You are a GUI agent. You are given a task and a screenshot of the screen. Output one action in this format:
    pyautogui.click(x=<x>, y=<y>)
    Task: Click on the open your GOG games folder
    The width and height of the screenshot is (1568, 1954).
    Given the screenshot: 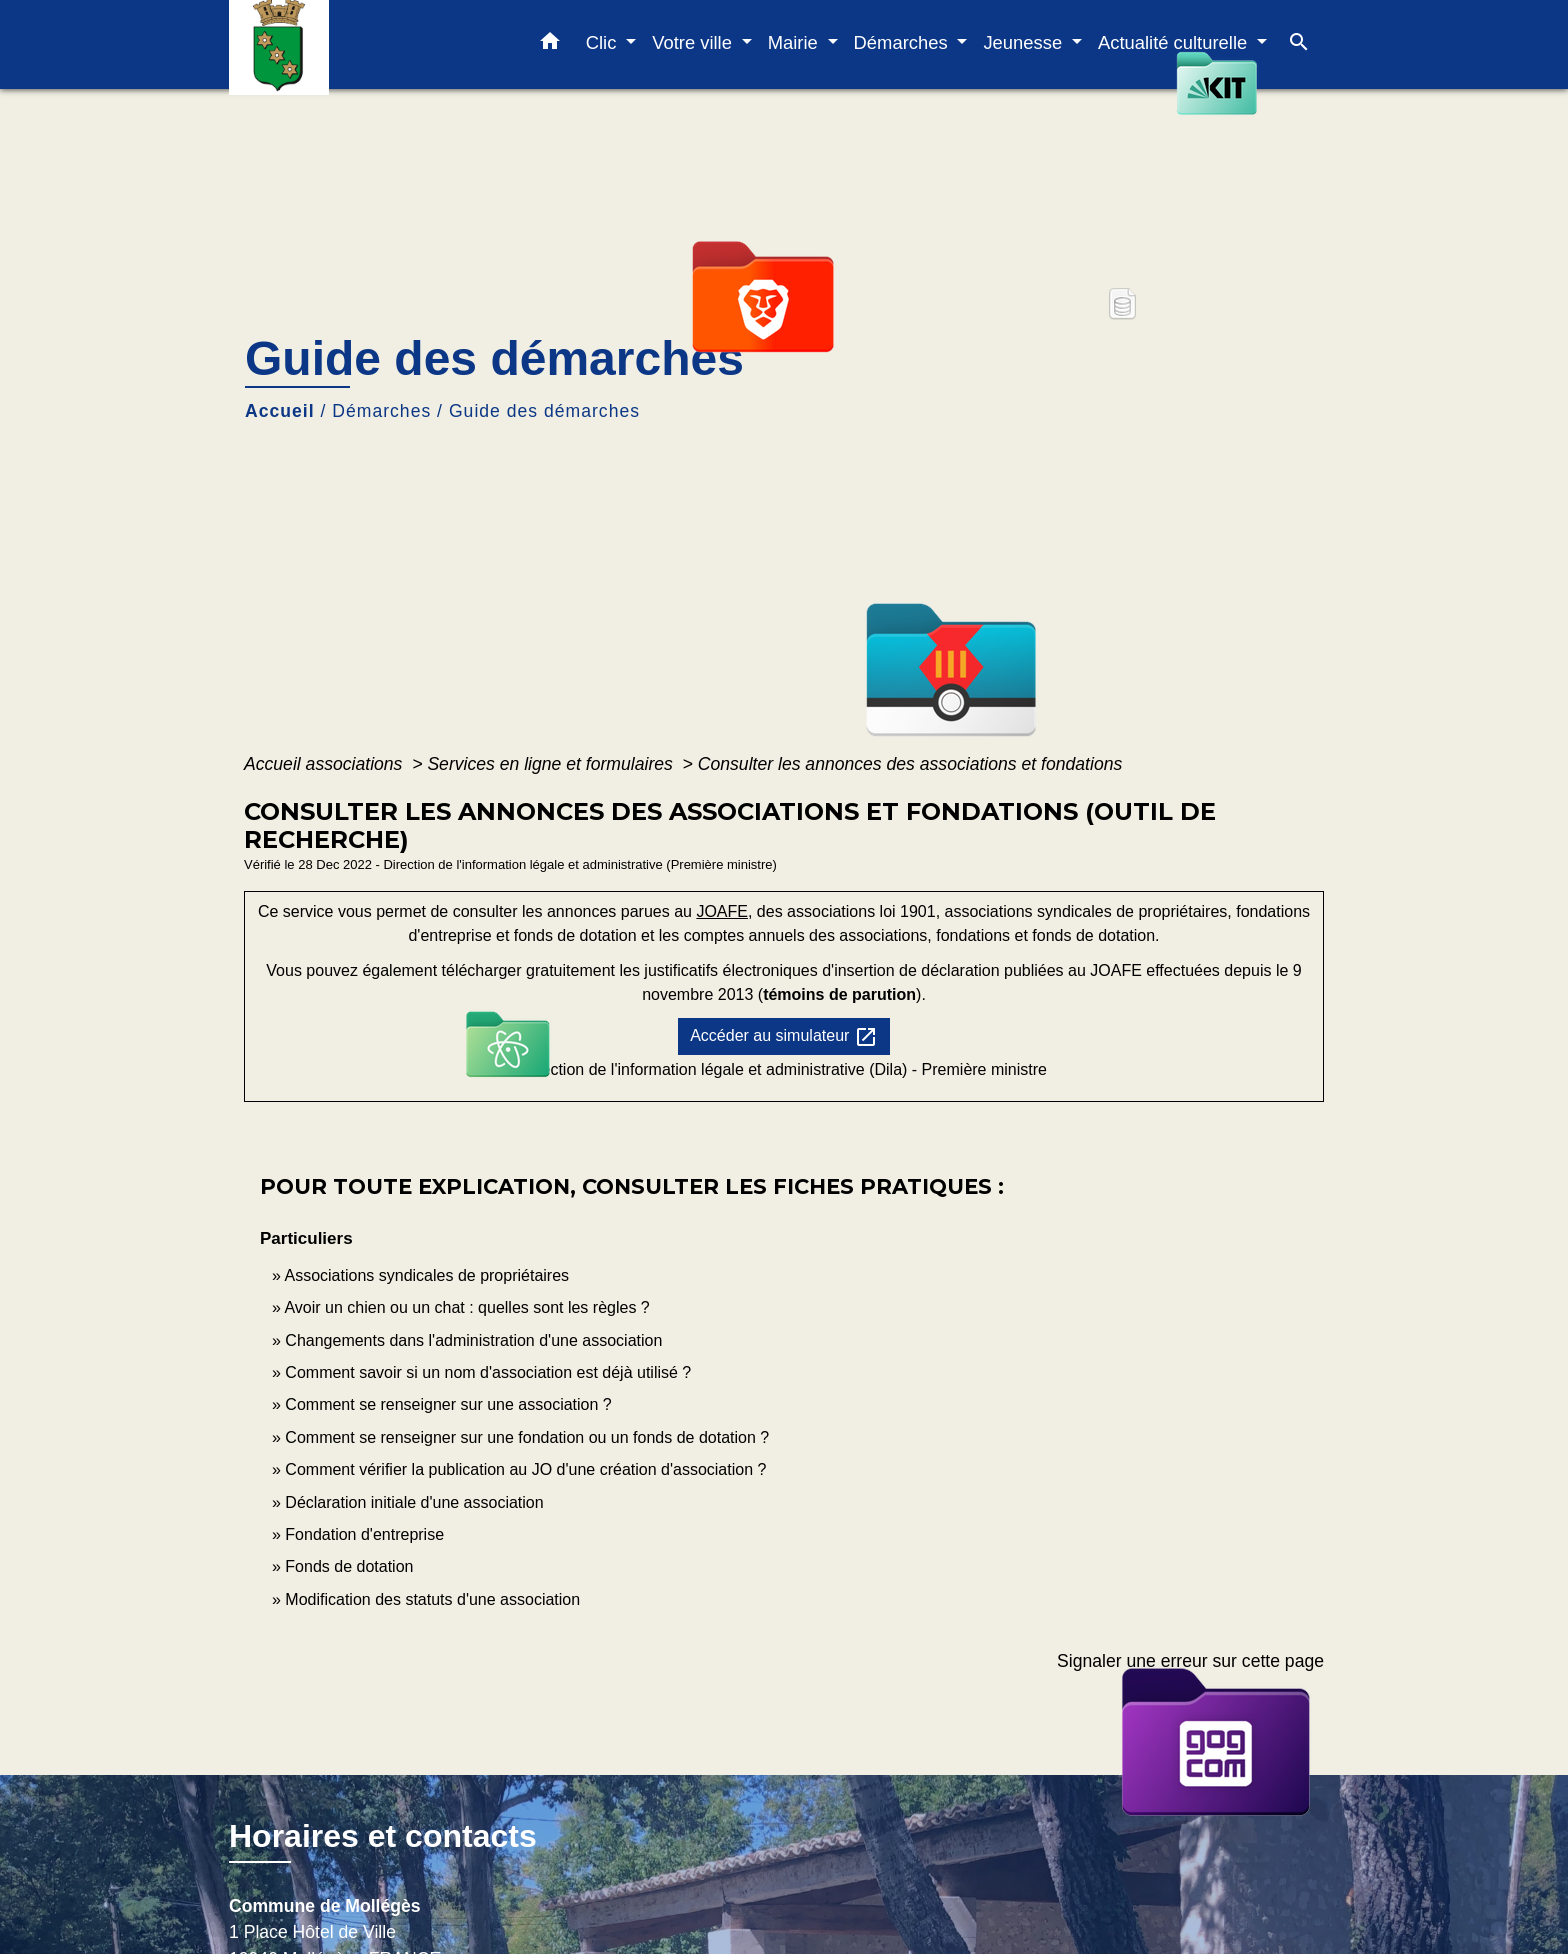 What is the action you would take?
    pyautogui.click(x=1215, y=1747)
    